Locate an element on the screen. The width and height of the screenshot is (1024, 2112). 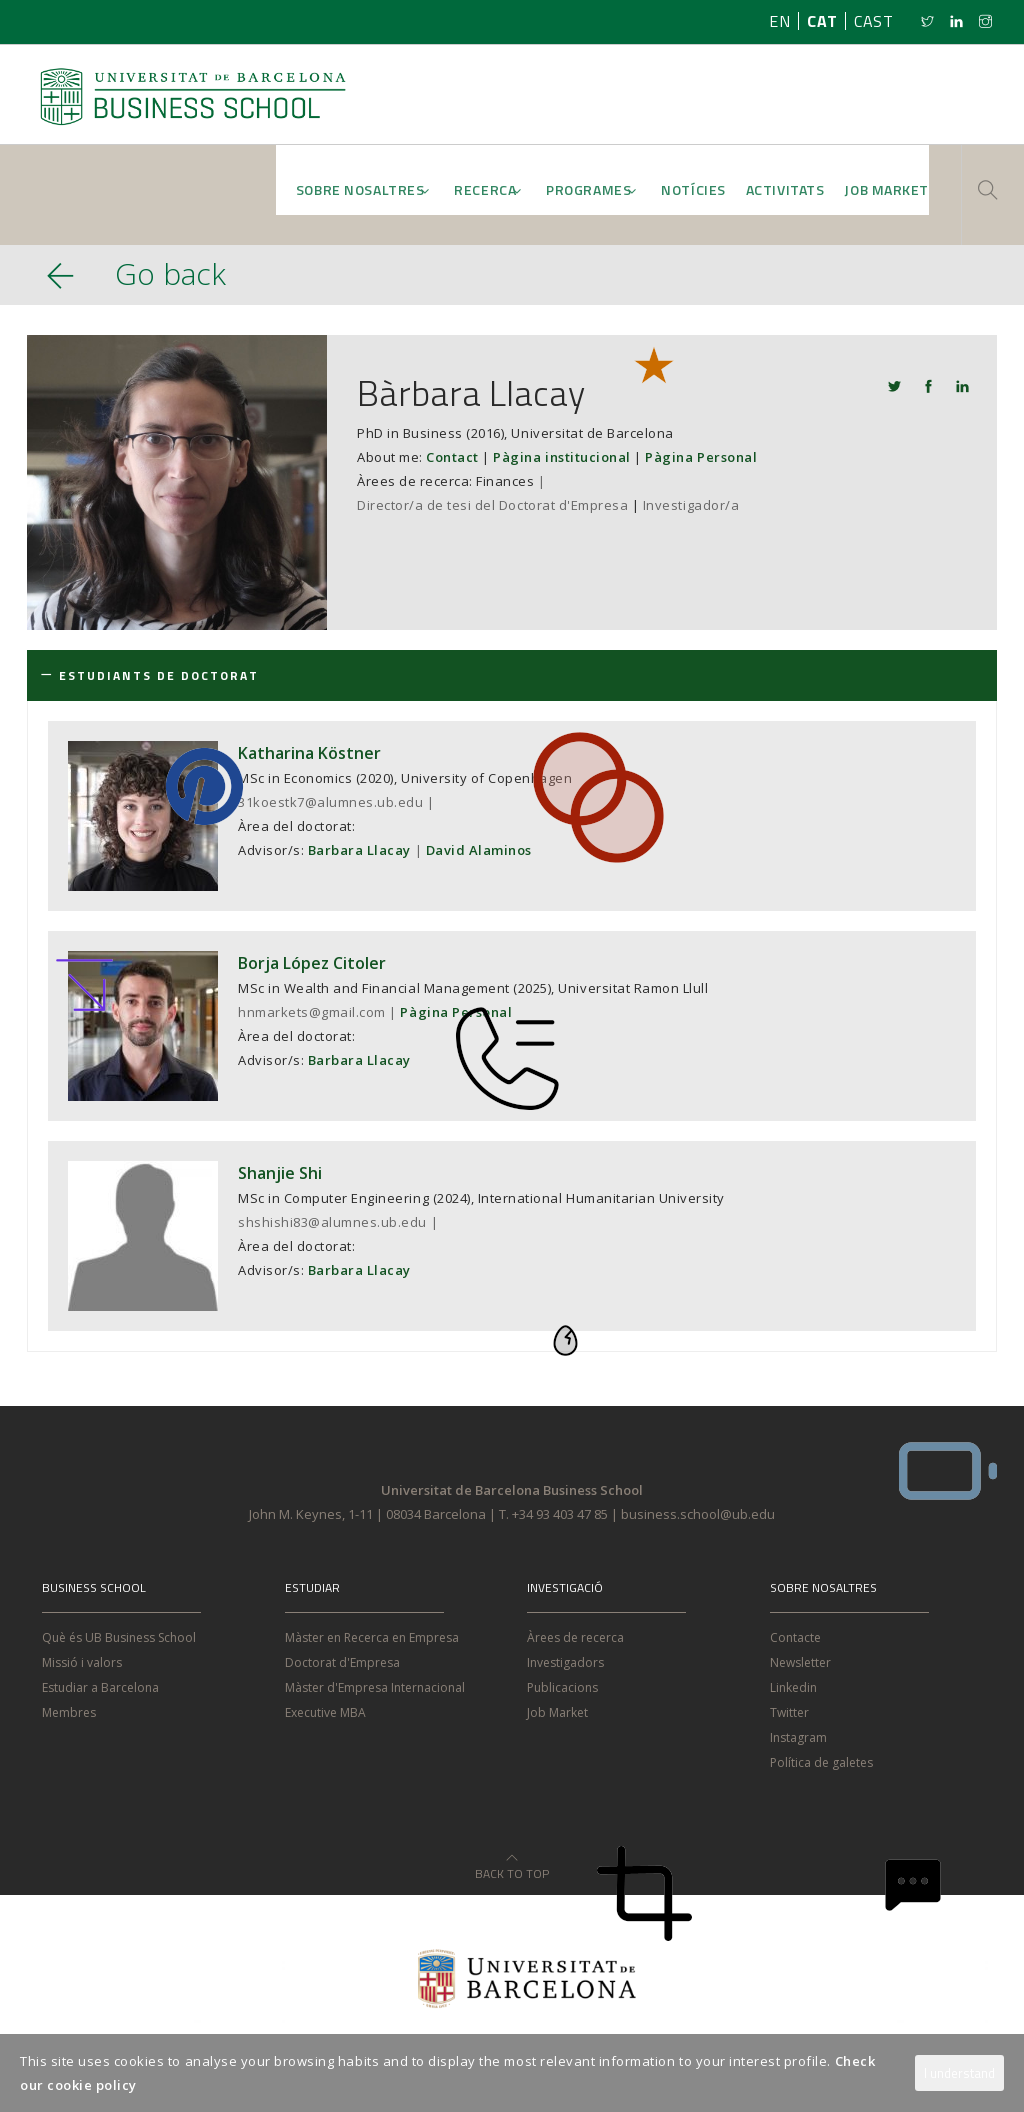
move item to bottom-right corner is located at coordinates (84, 987).